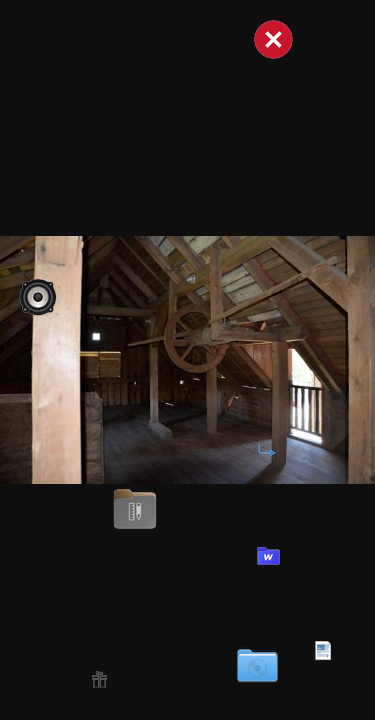 This screenshot has width=375, height=720. I want to click on access document templates folder, so click(135, 509).